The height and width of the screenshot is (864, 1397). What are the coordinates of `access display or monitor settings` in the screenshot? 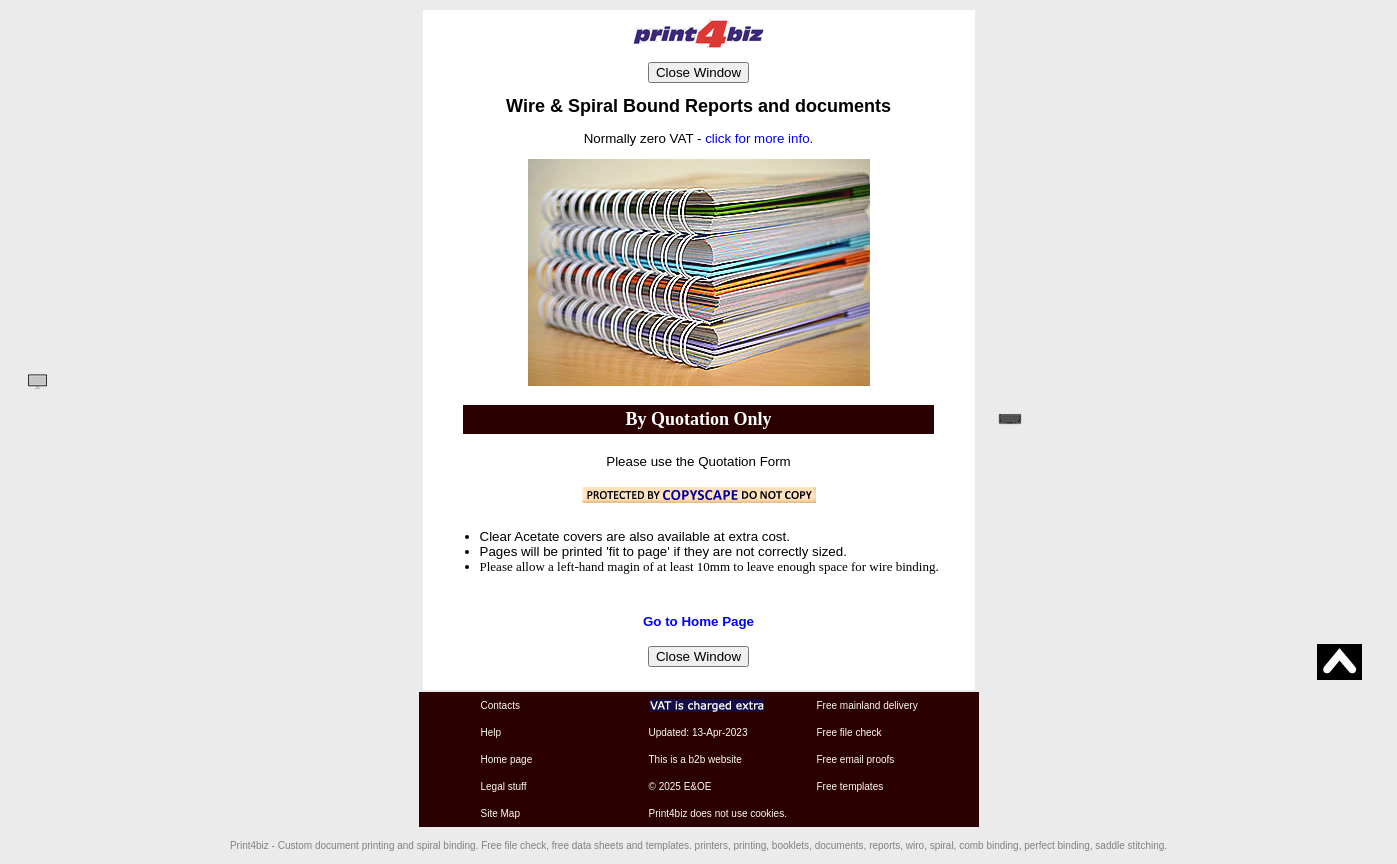 It's located at (37, 381).